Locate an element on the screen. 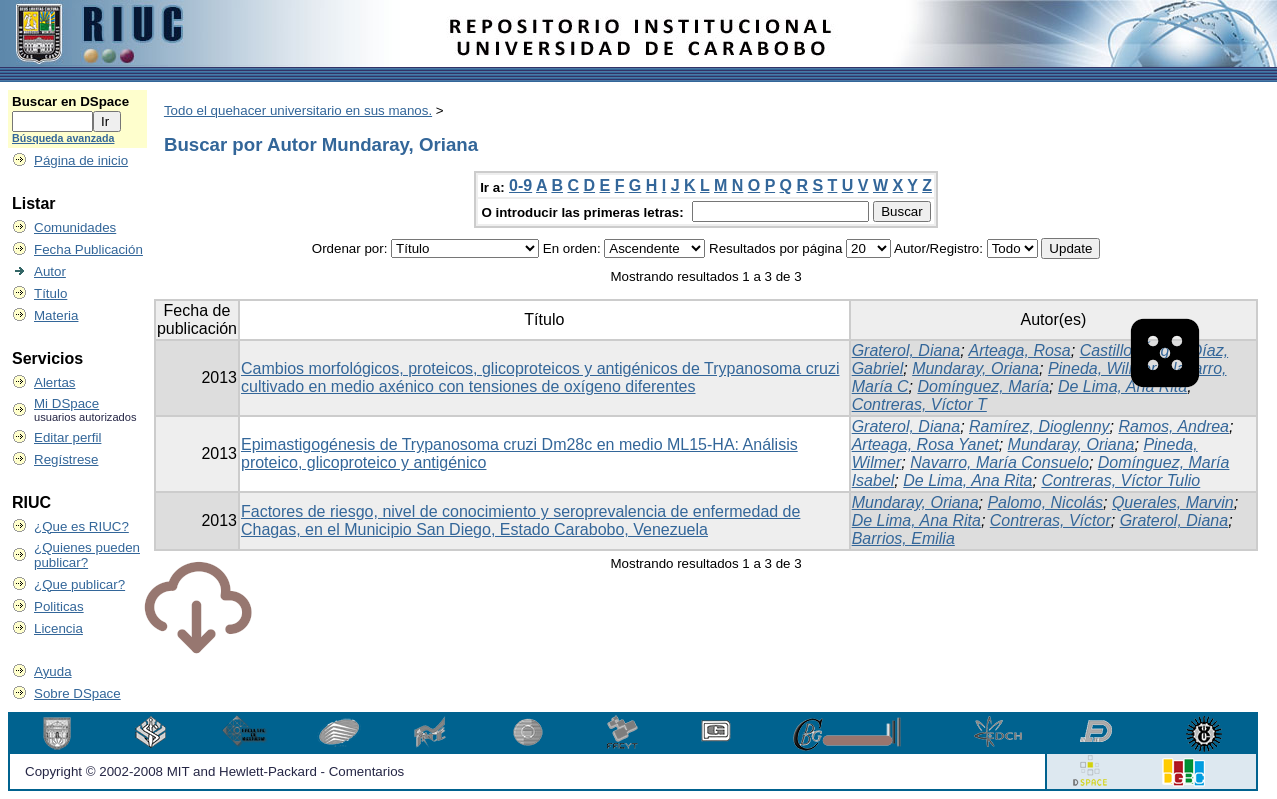  download file from cloud storage is located at coordinates (196, 600).